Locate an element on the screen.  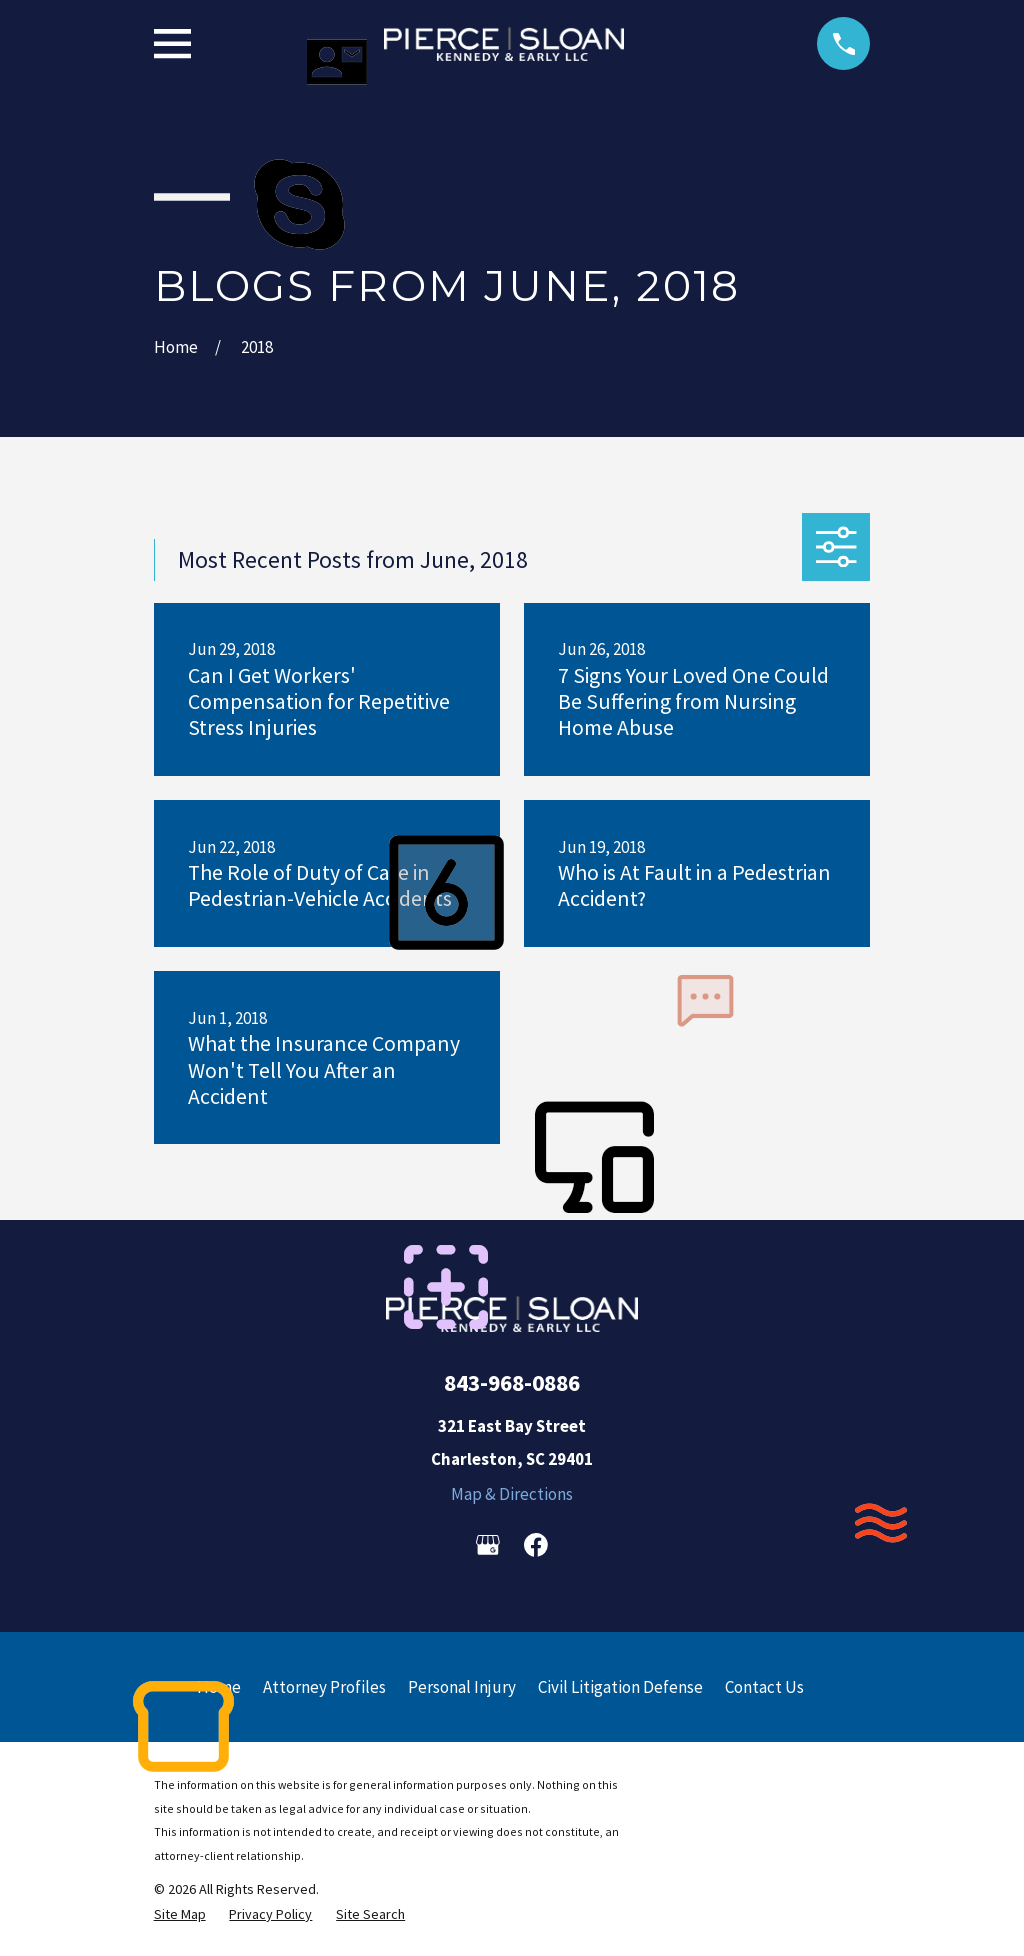
add a new section to the document is located at coordinates (446, 1287).